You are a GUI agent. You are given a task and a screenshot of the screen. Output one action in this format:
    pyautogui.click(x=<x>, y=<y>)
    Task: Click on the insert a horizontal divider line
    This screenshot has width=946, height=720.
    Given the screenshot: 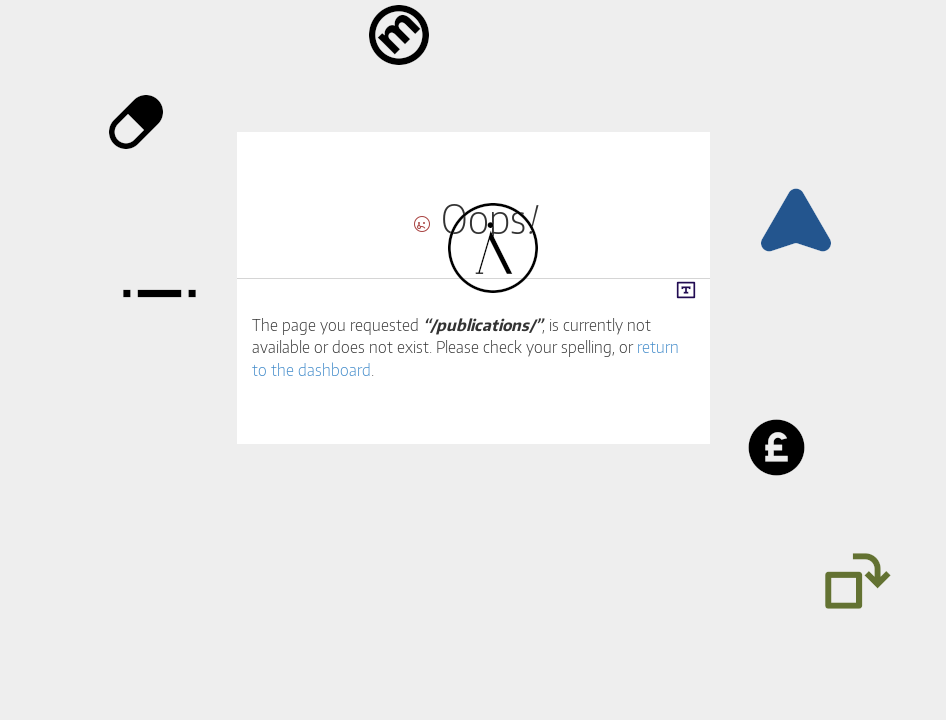 What is the action you would take?
    pyautogui.click(x=159, y=293)
    